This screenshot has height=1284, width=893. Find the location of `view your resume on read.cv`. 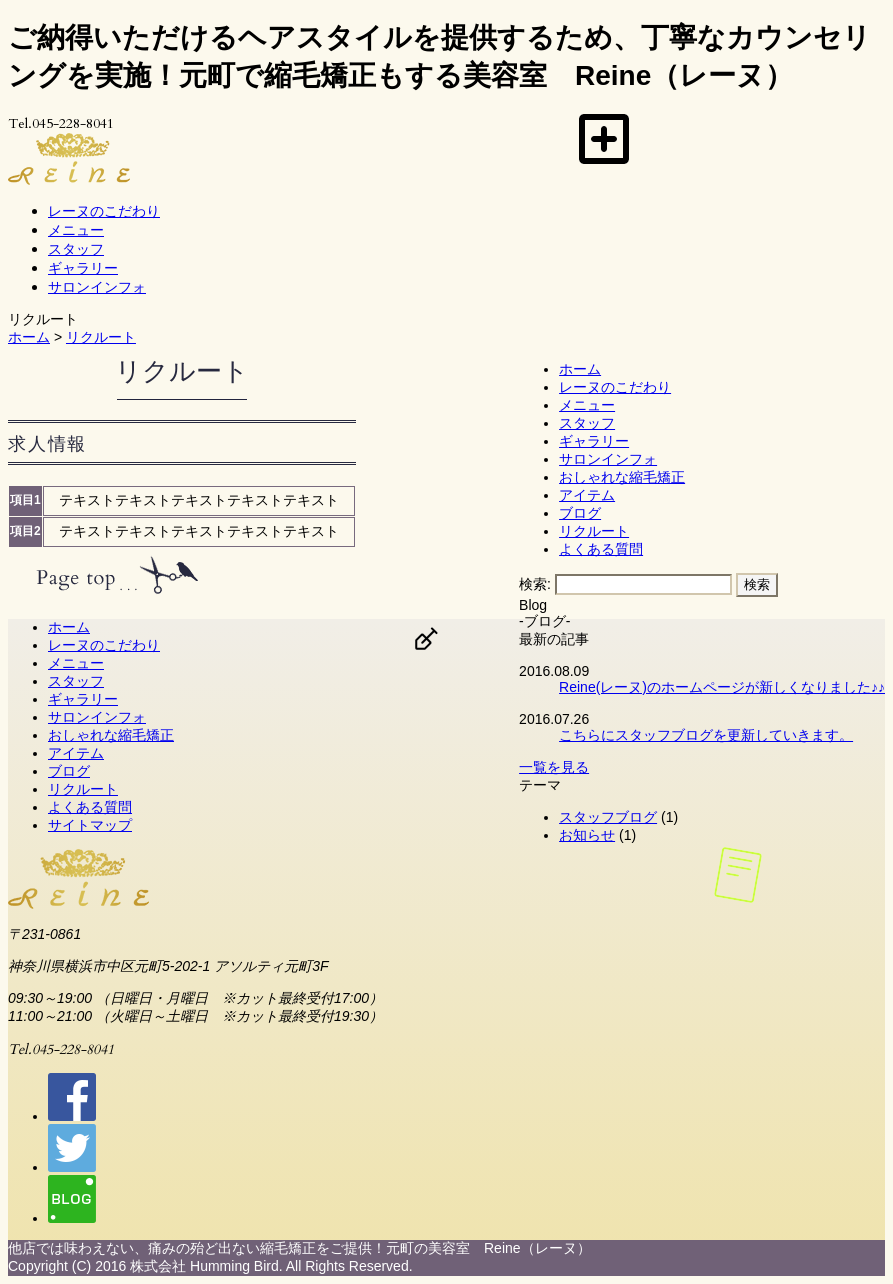

view your resume on read.cv is located at coordinates (738, 875).